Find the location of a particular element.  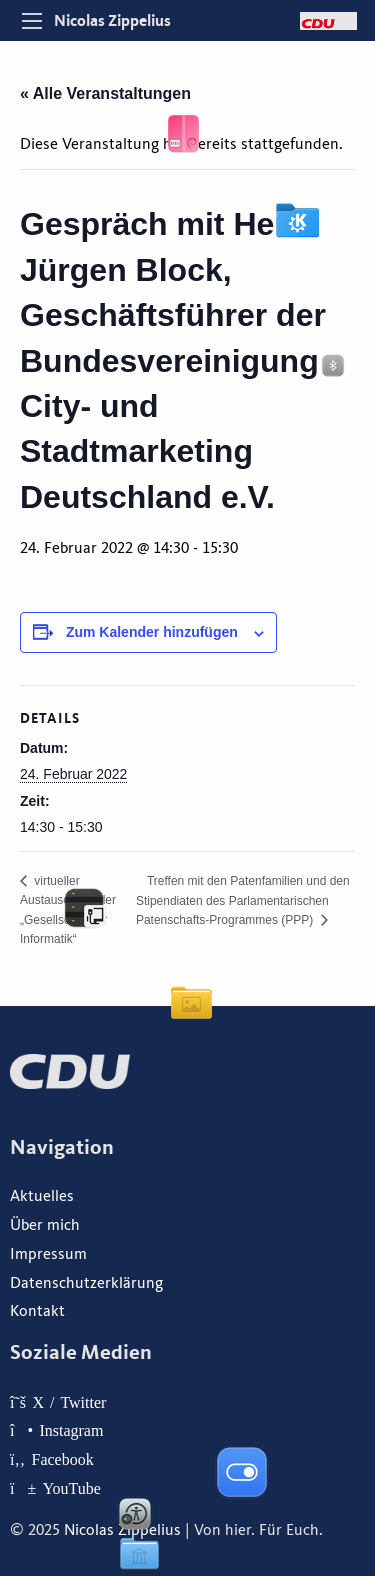

open your images folder is located at coordinates (191, 1002).